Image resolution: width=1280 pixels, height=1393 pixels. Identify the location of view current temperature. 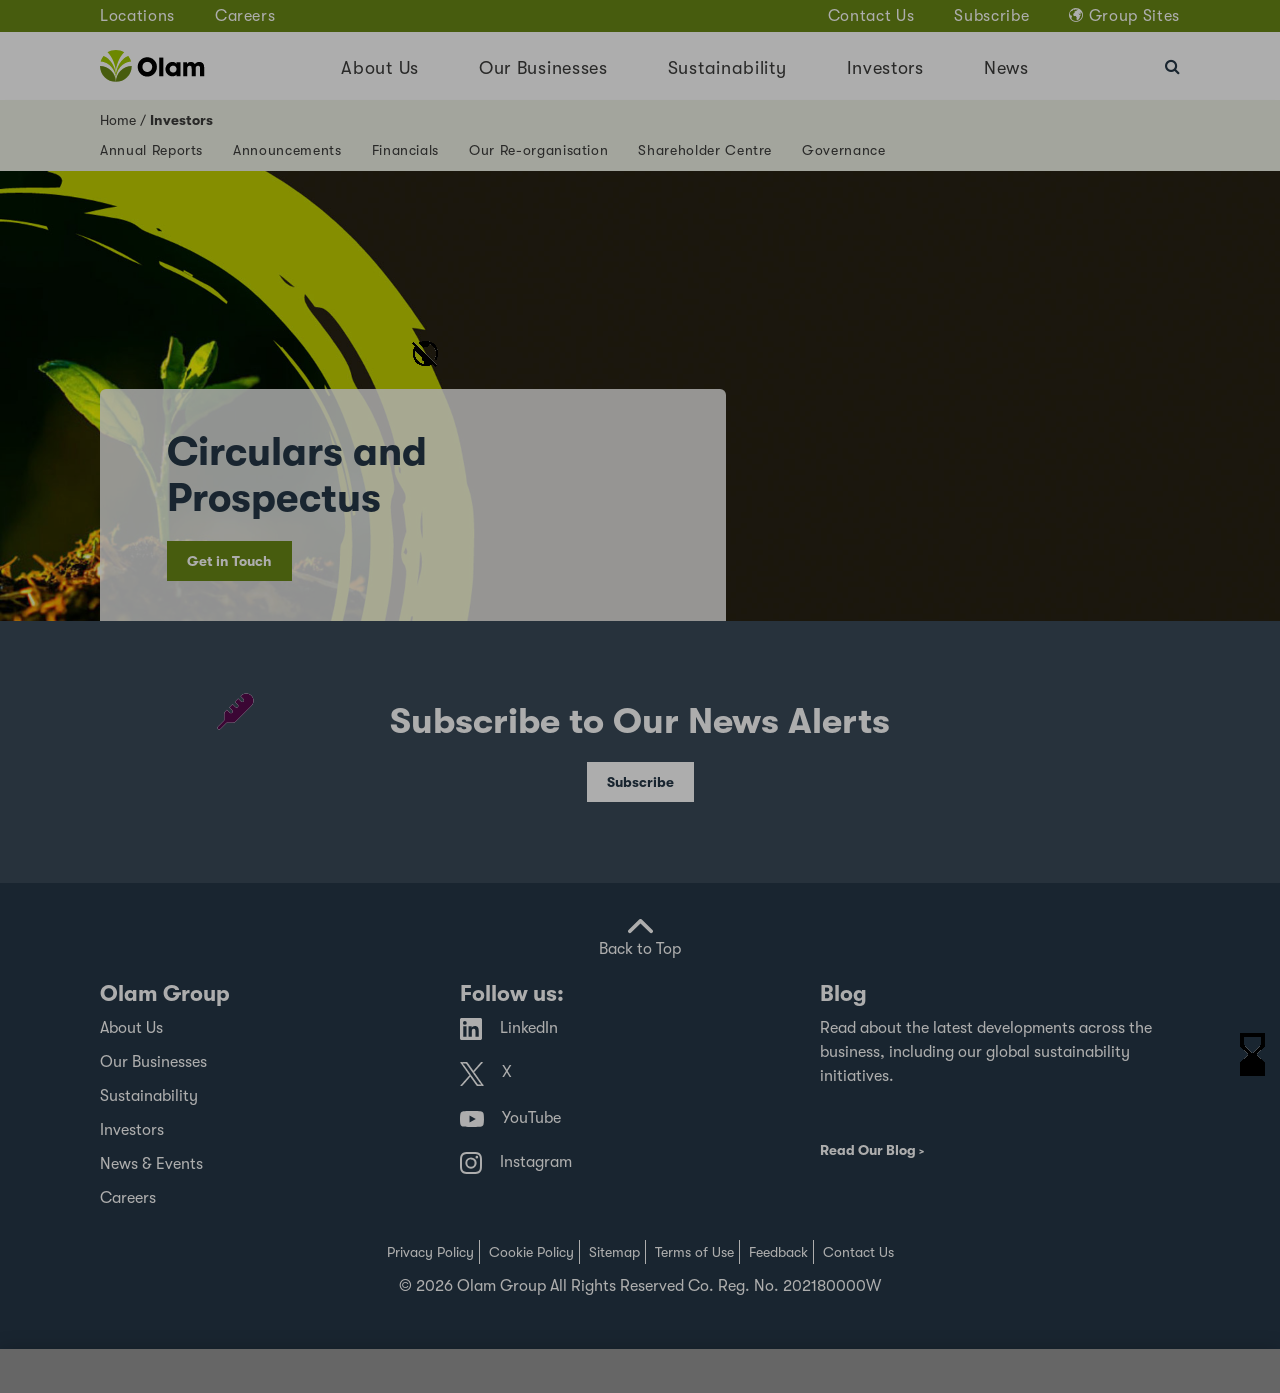
(235, 711).